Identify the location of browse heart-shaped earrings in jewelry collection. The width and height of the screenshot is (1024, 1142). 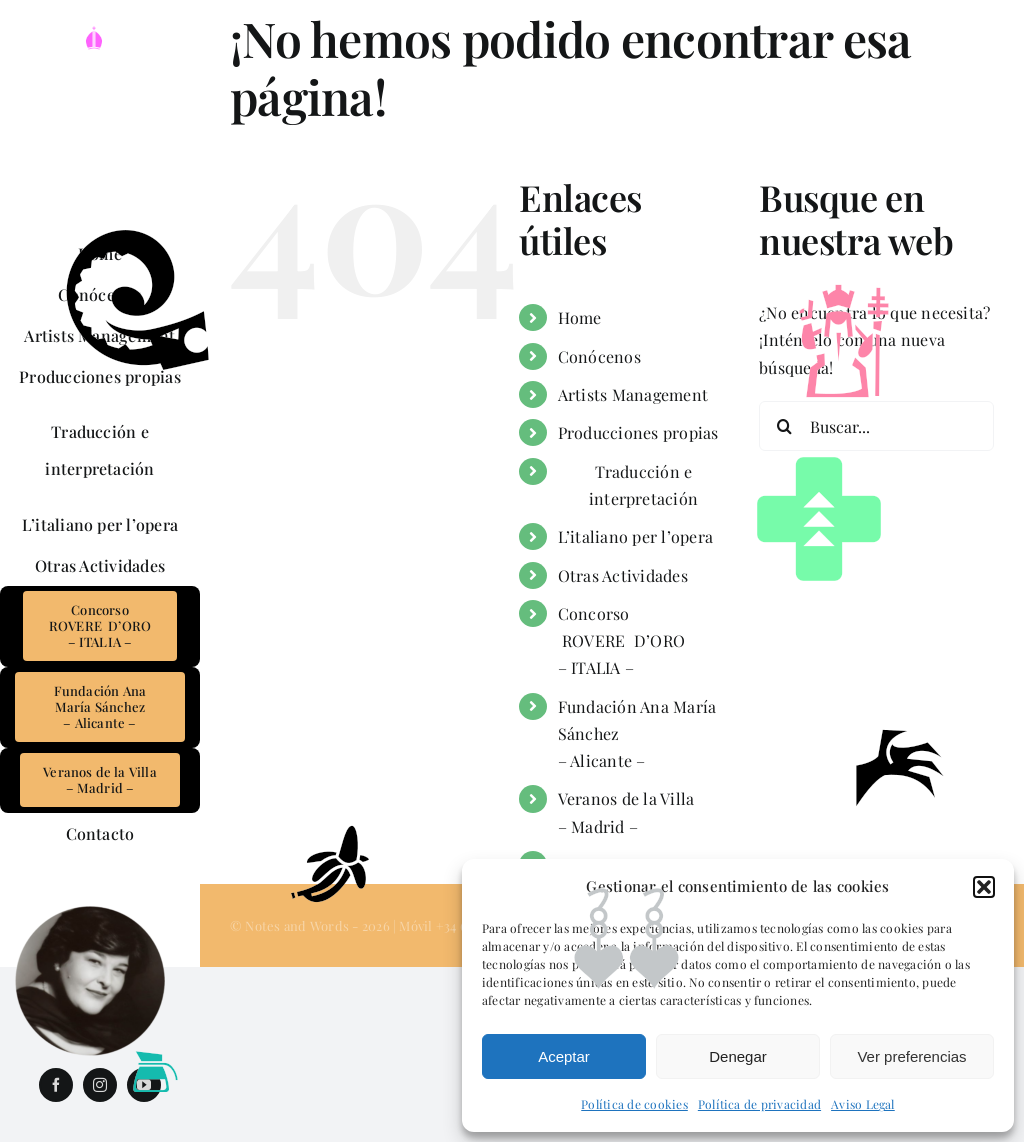
(626, 938).